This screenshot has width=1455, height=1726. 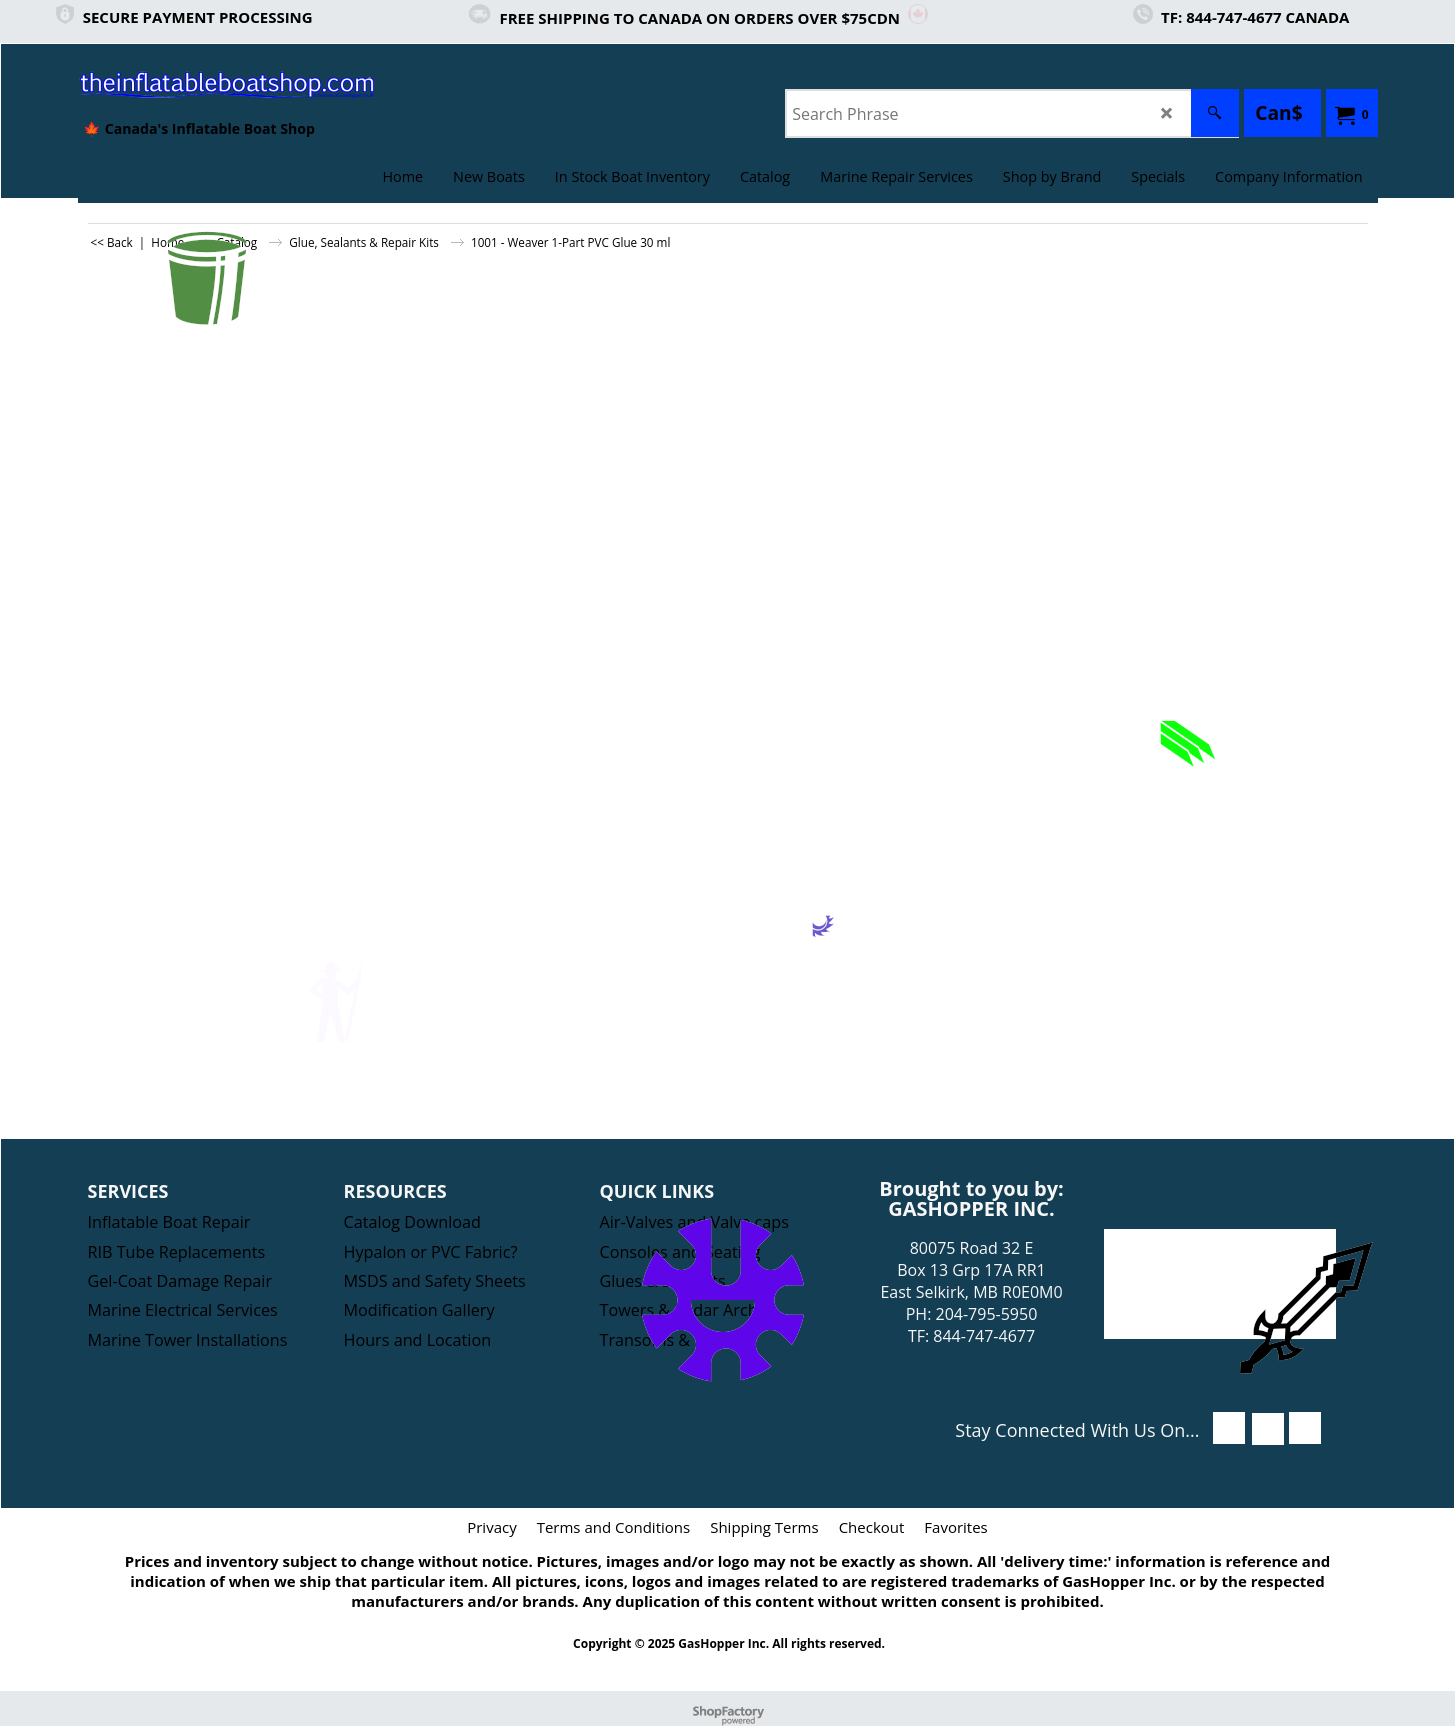 What do you see at coordinates (723, 1300) in the screenshot?
I see `decorative abstract game element or badge` at bounding box center [723, 1300].